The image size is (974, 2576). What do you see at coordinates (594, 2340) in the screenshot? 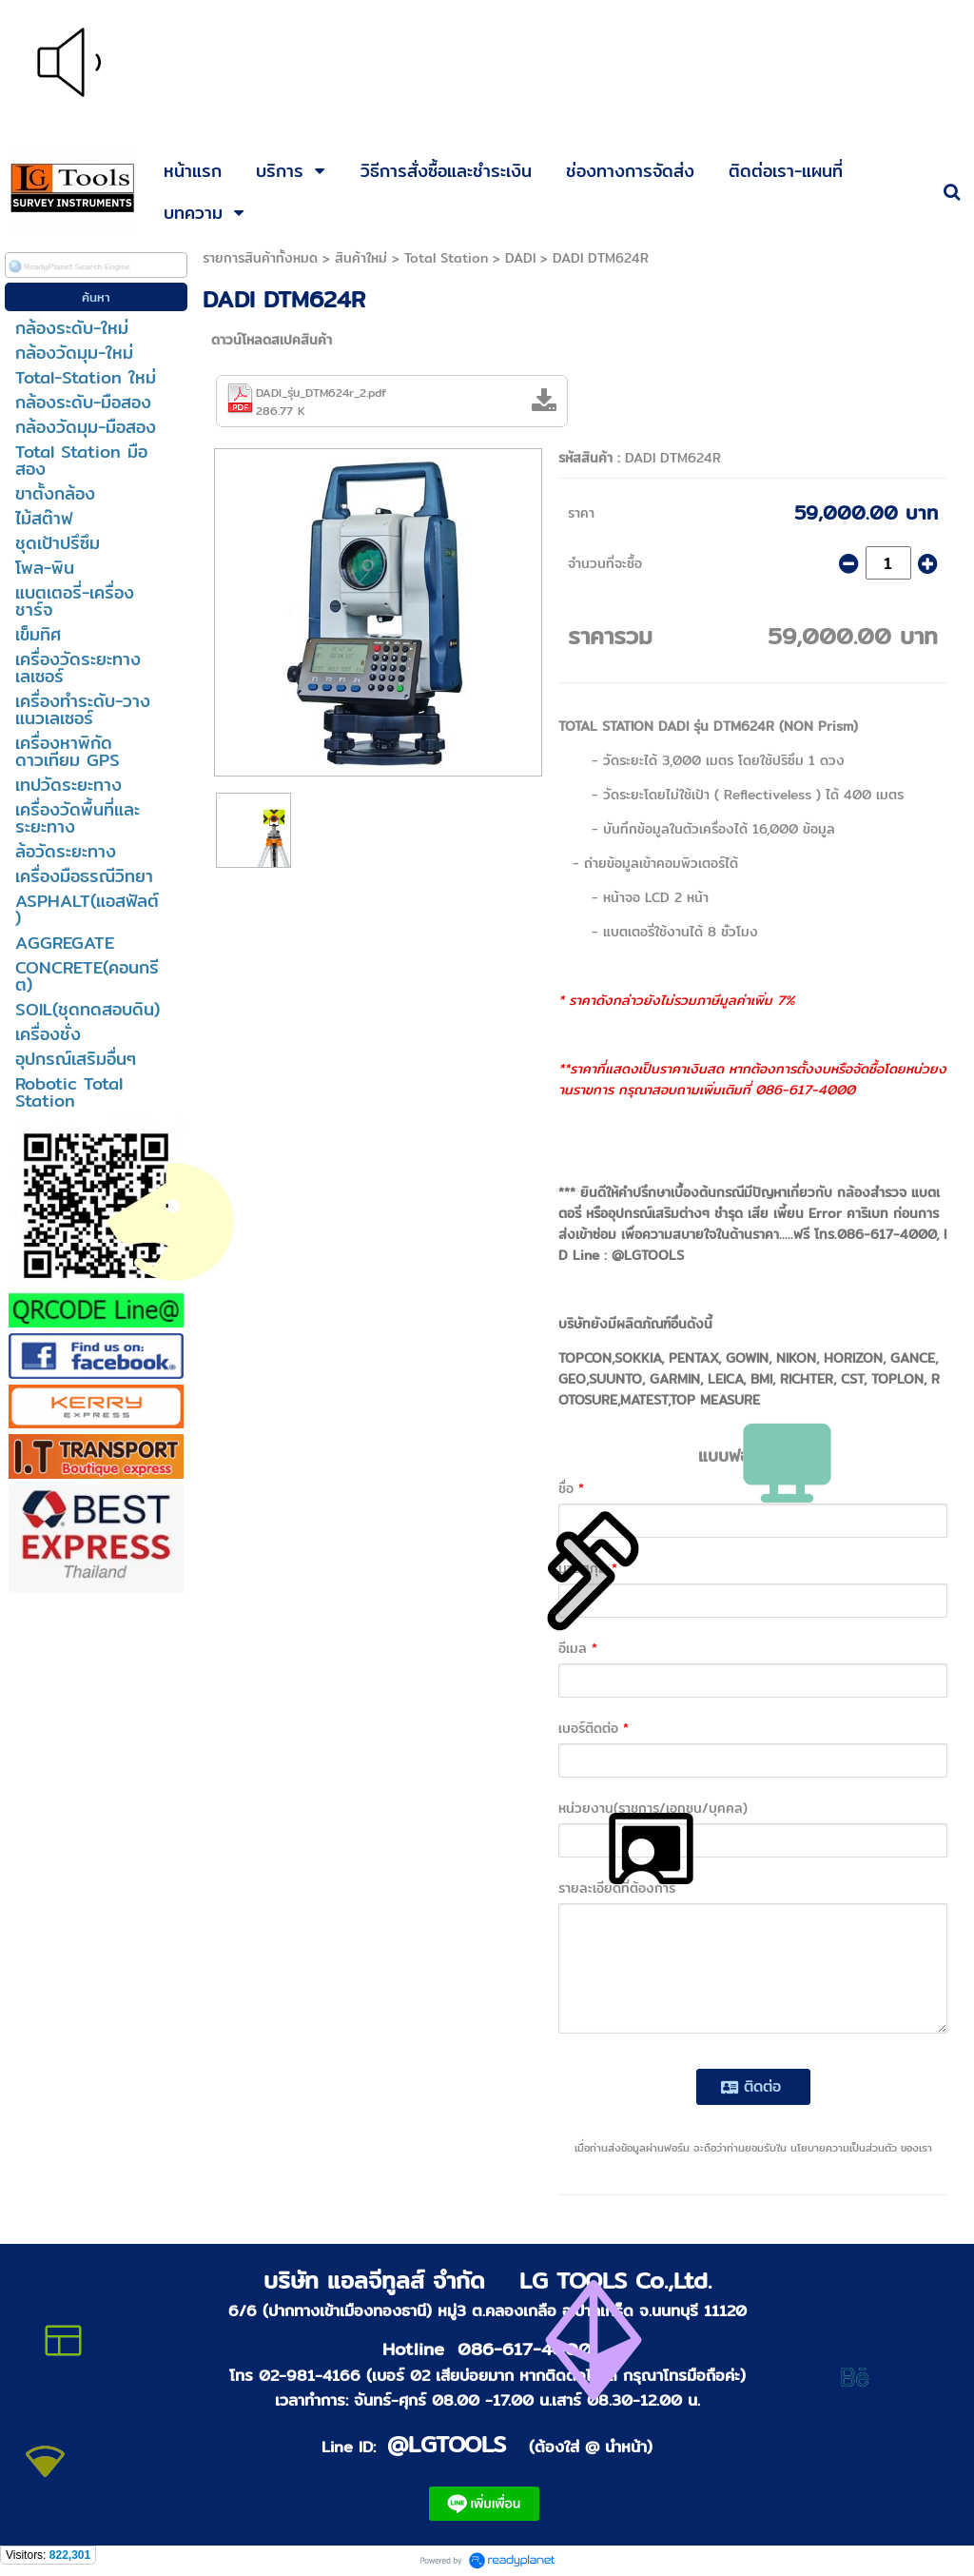
I see `view ethereum wallet balance` at bounding box center [594, 2340].